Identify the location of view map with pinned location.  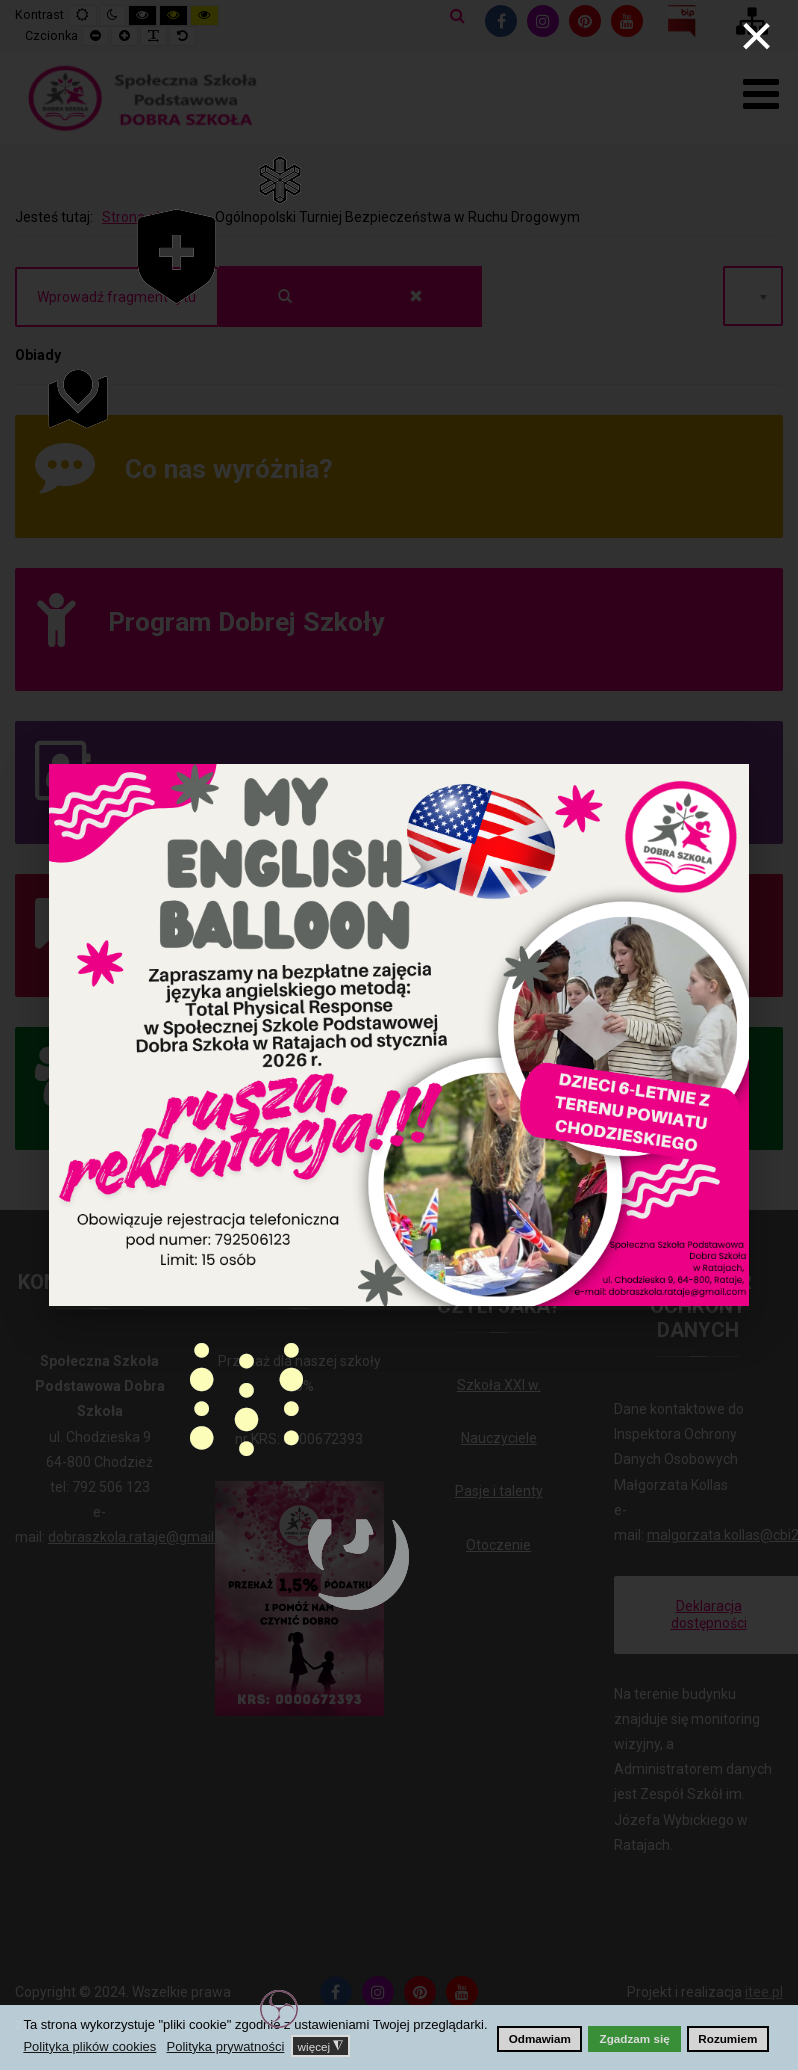
(78, 399).